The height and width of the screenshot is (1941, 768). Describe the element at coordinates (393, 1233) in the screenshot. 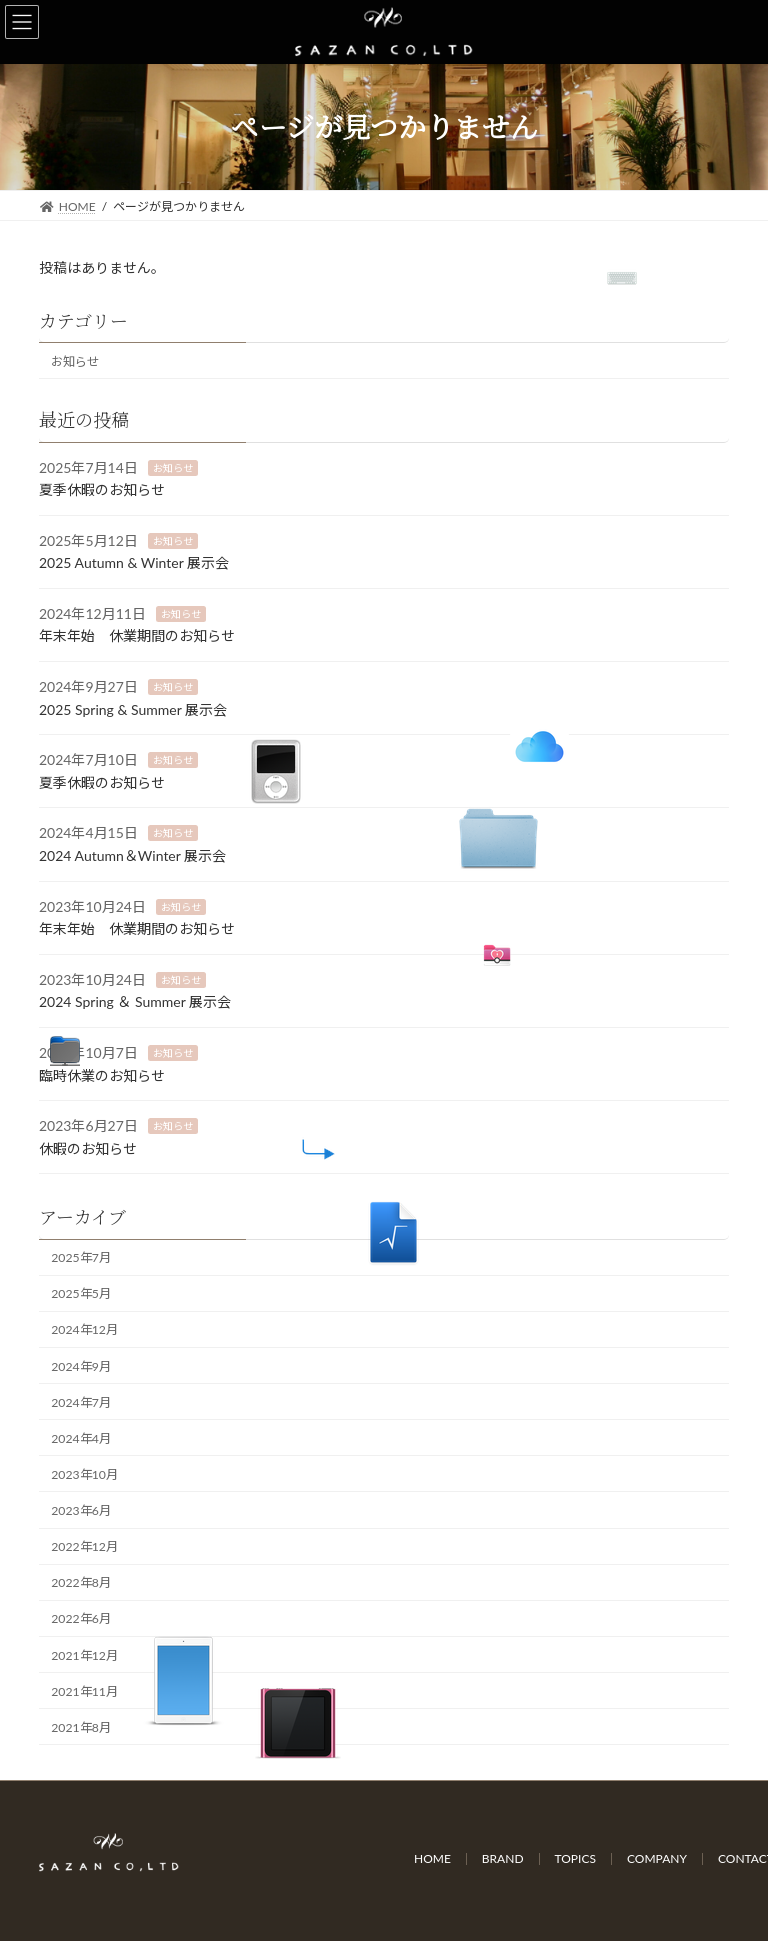

I see `a root data file or scientific dataset document` at that location.